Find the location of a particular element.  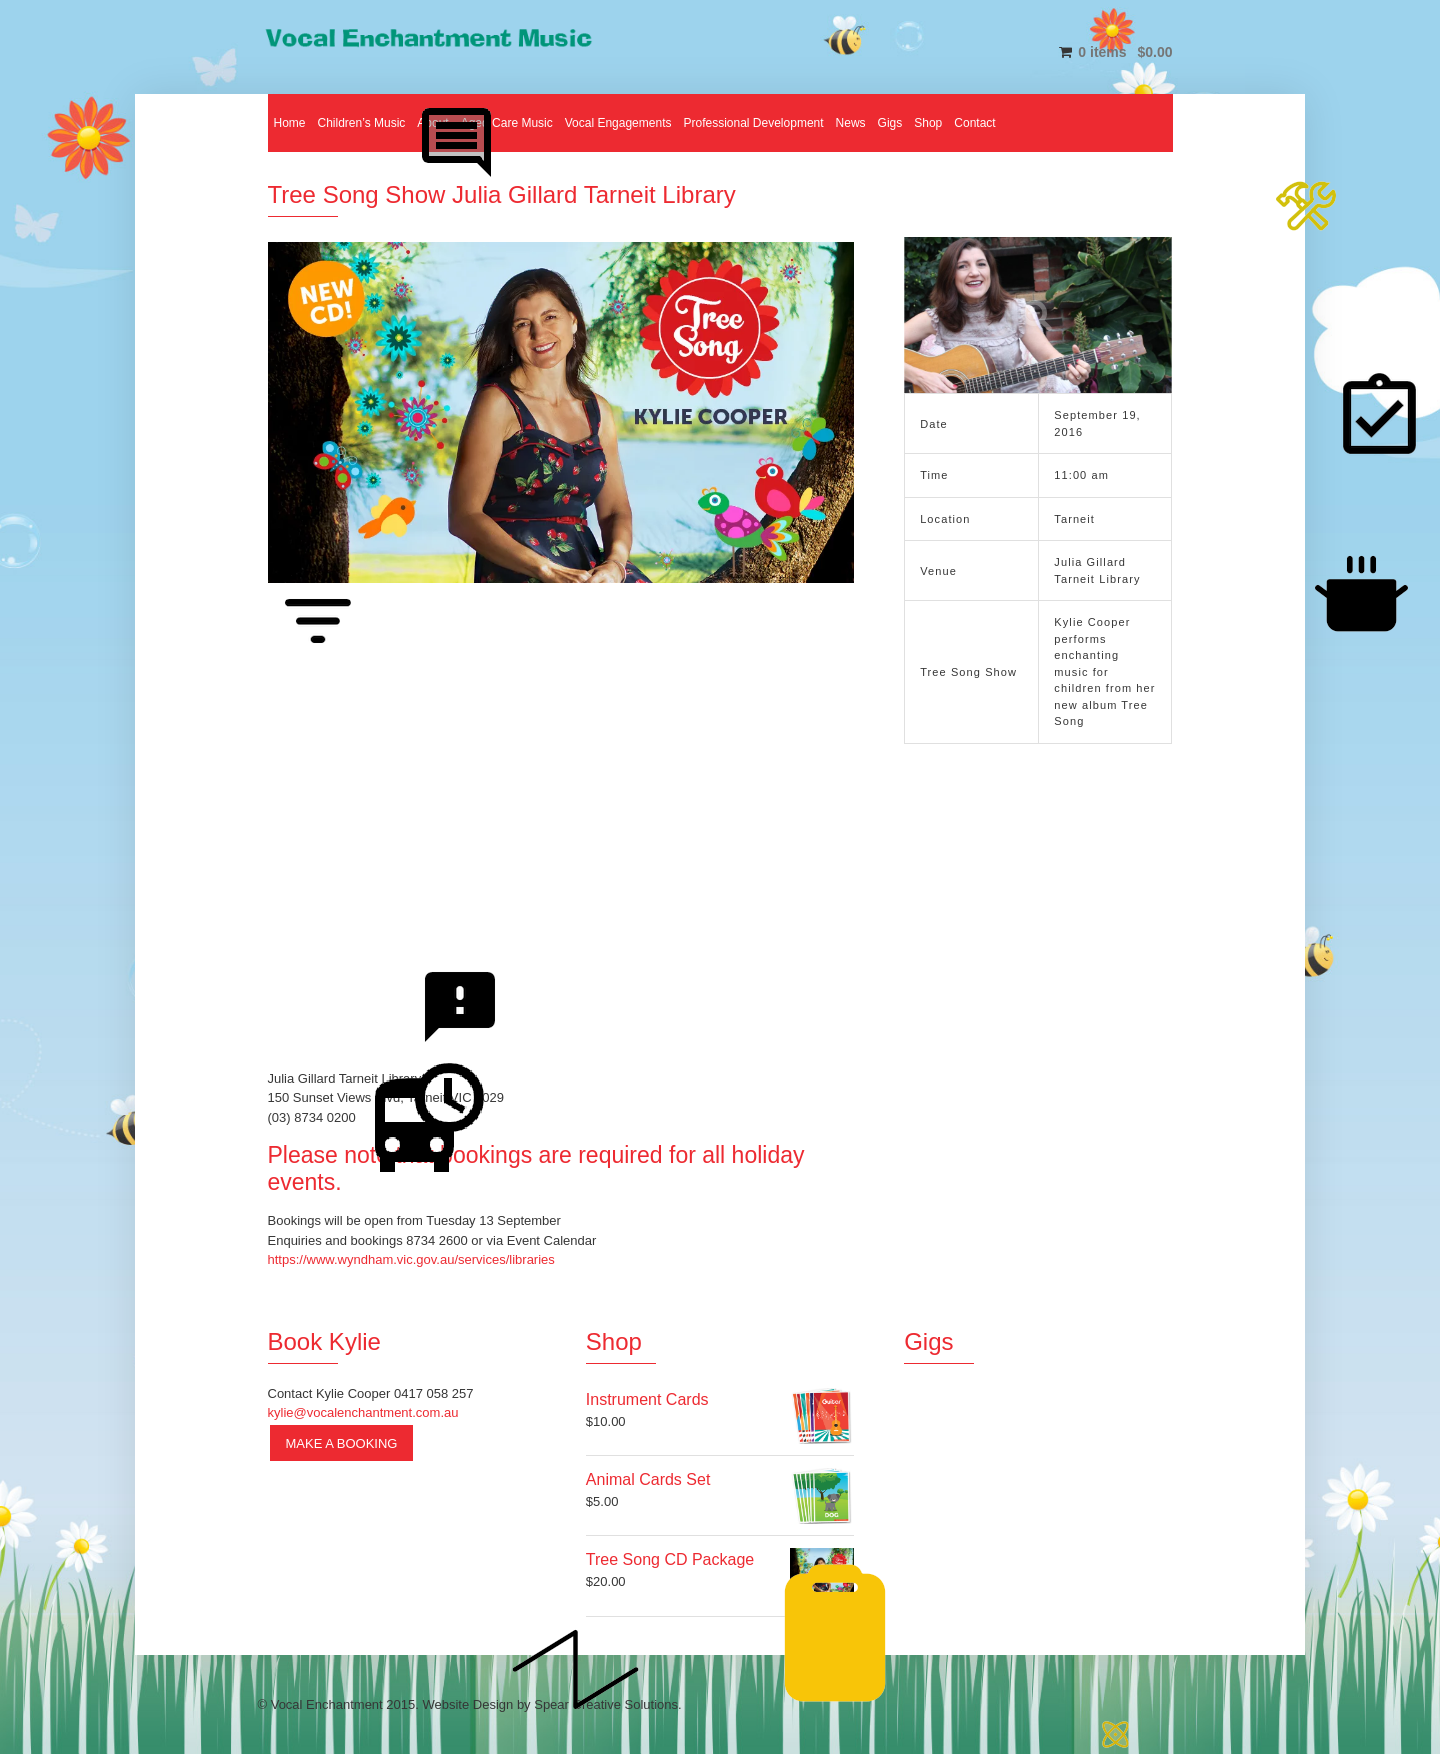

view departure times for transit is located at coordinates (429, 1117).